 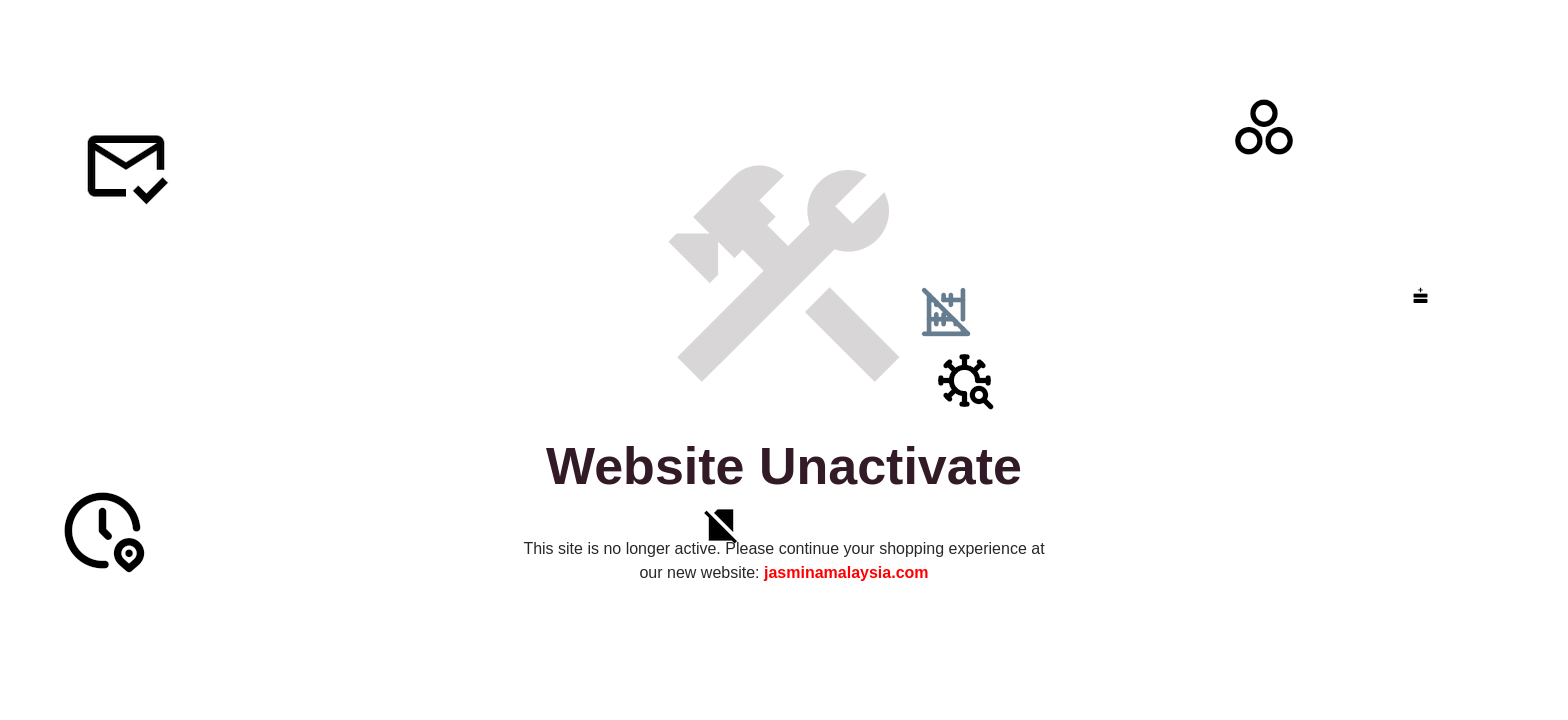 What do you see at coordinates (946, 312) in the screenshot?
I see `disable calculation or counting feature` at bounding box center [946, 312].